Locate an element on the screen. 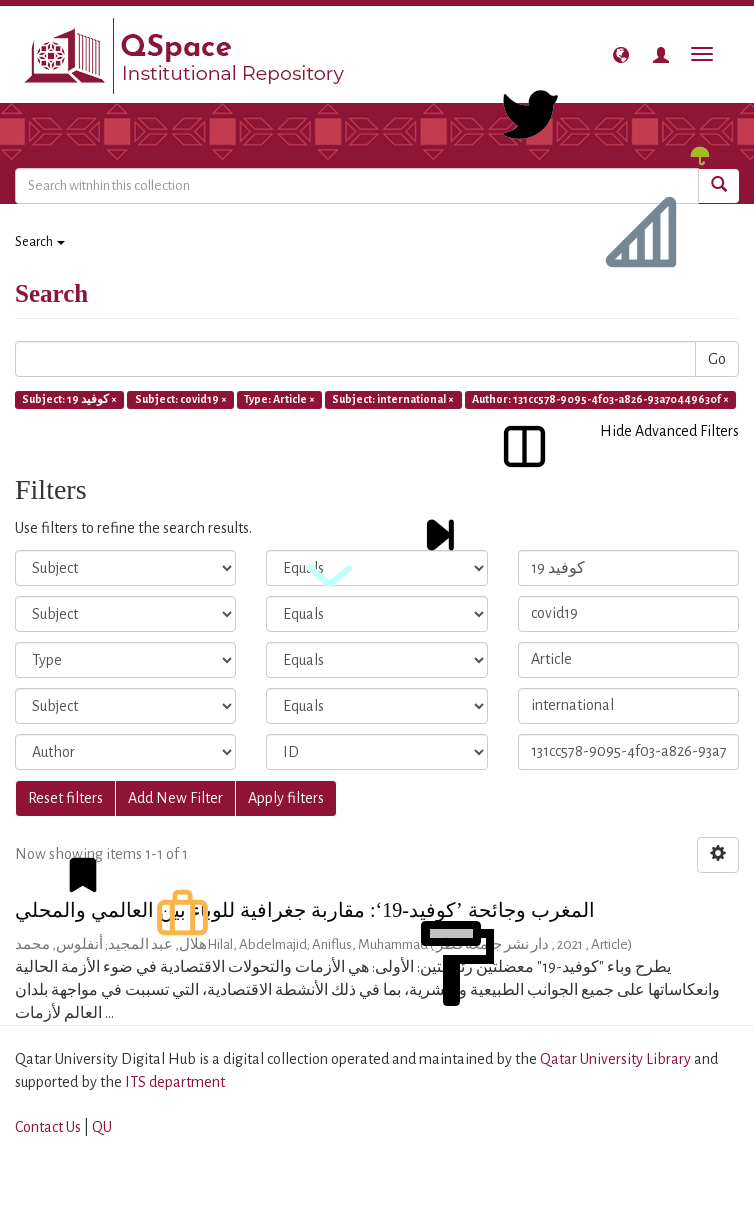  expand dropdown menu or content is located at coordinates (329, 574).